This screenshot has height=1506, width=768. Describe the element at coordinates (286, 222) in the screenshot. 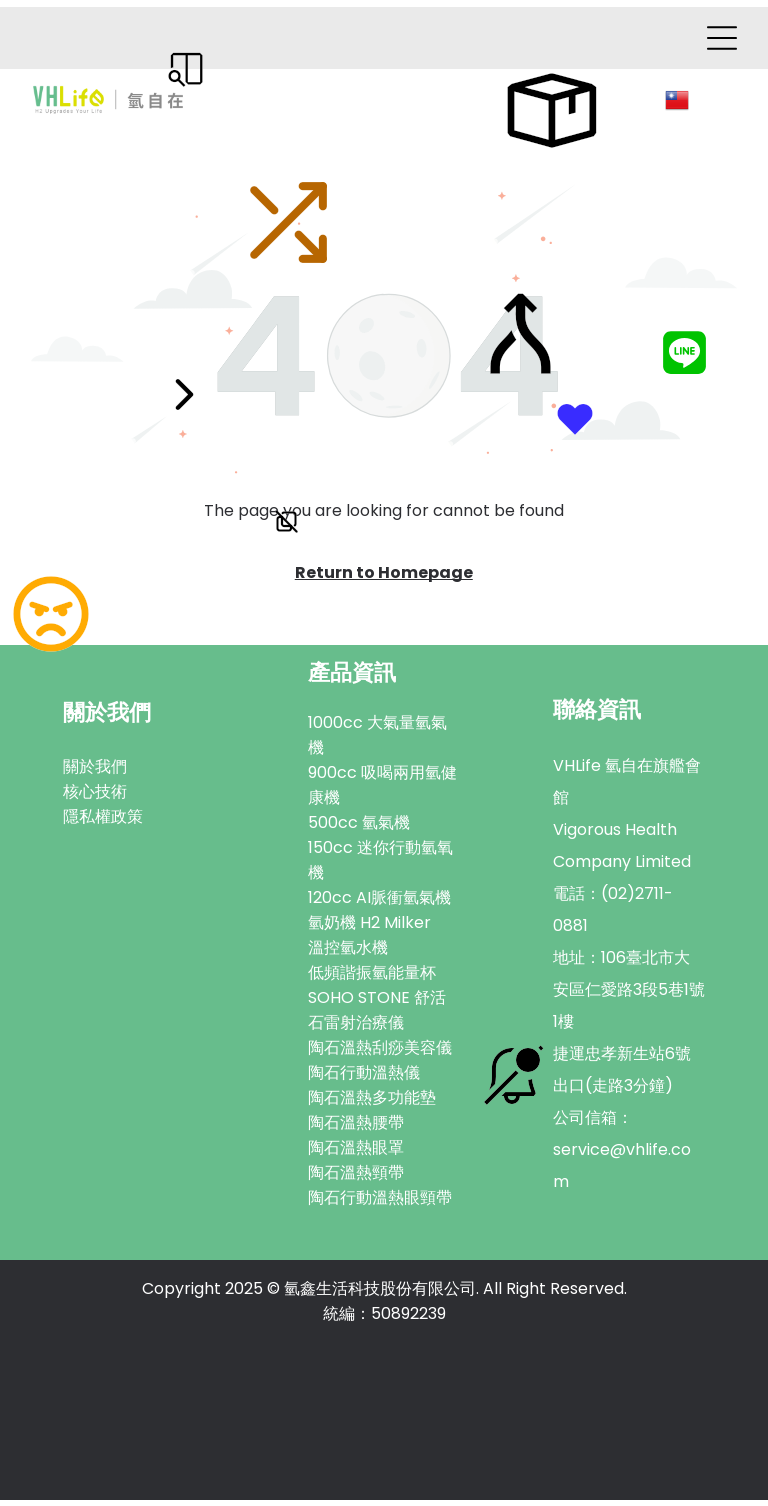

I see `shuffle playlist or queue order` at that location.